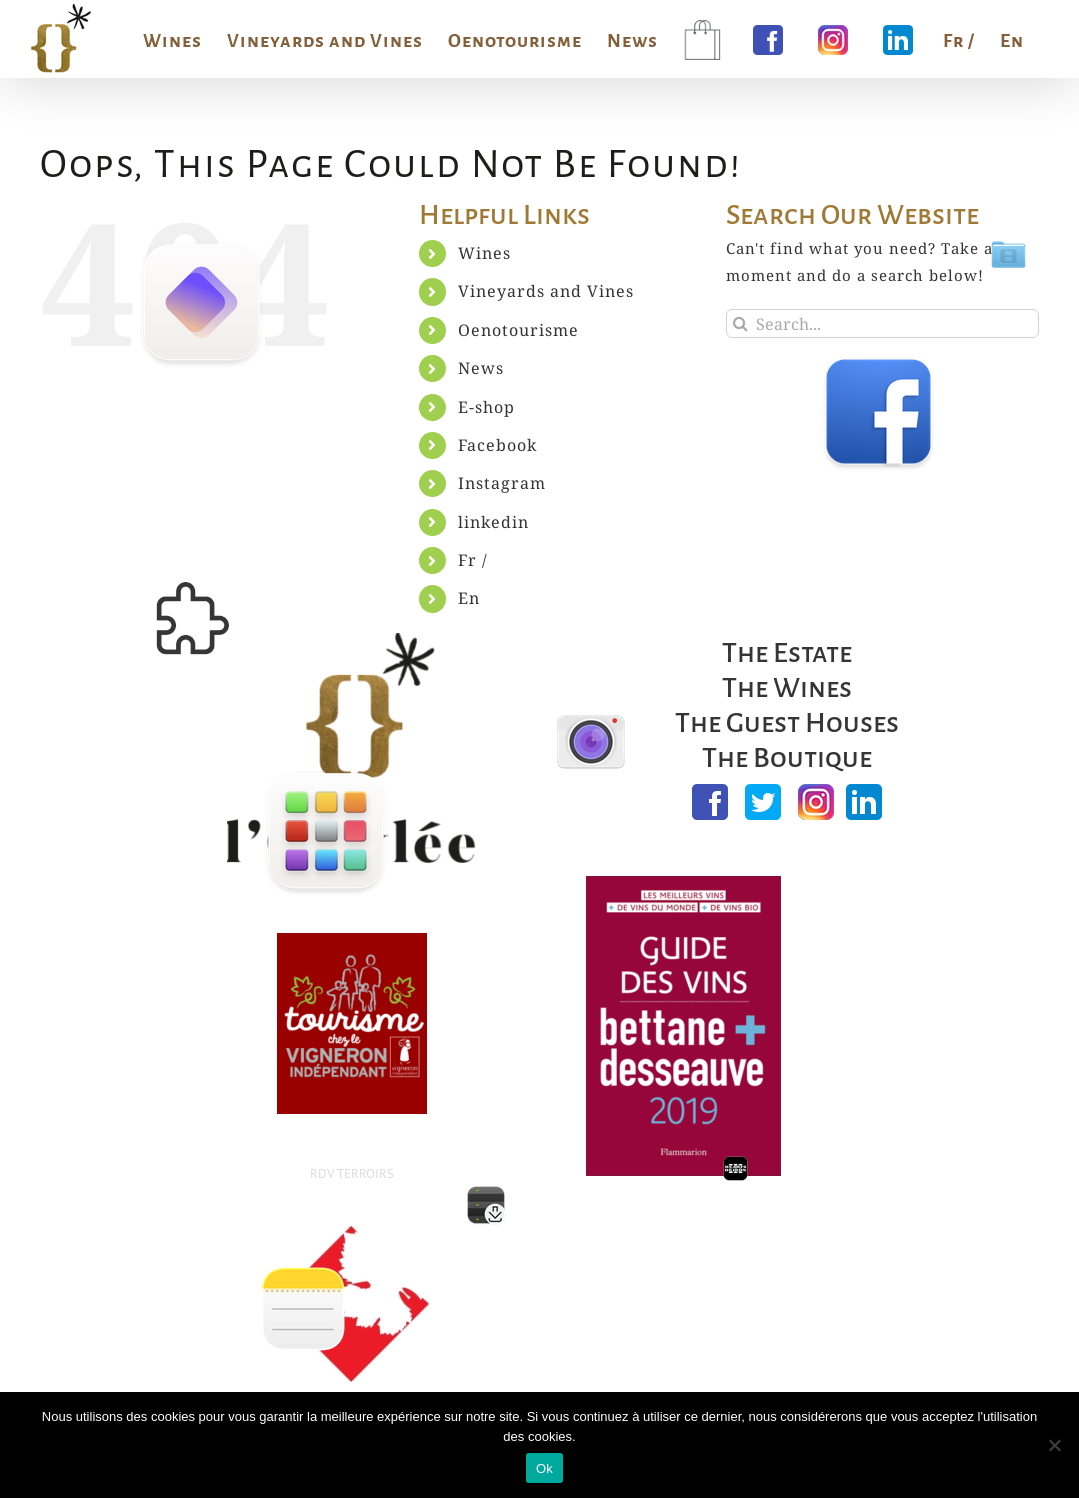  I want to click on open cheese webcam application, so click(591, 742).